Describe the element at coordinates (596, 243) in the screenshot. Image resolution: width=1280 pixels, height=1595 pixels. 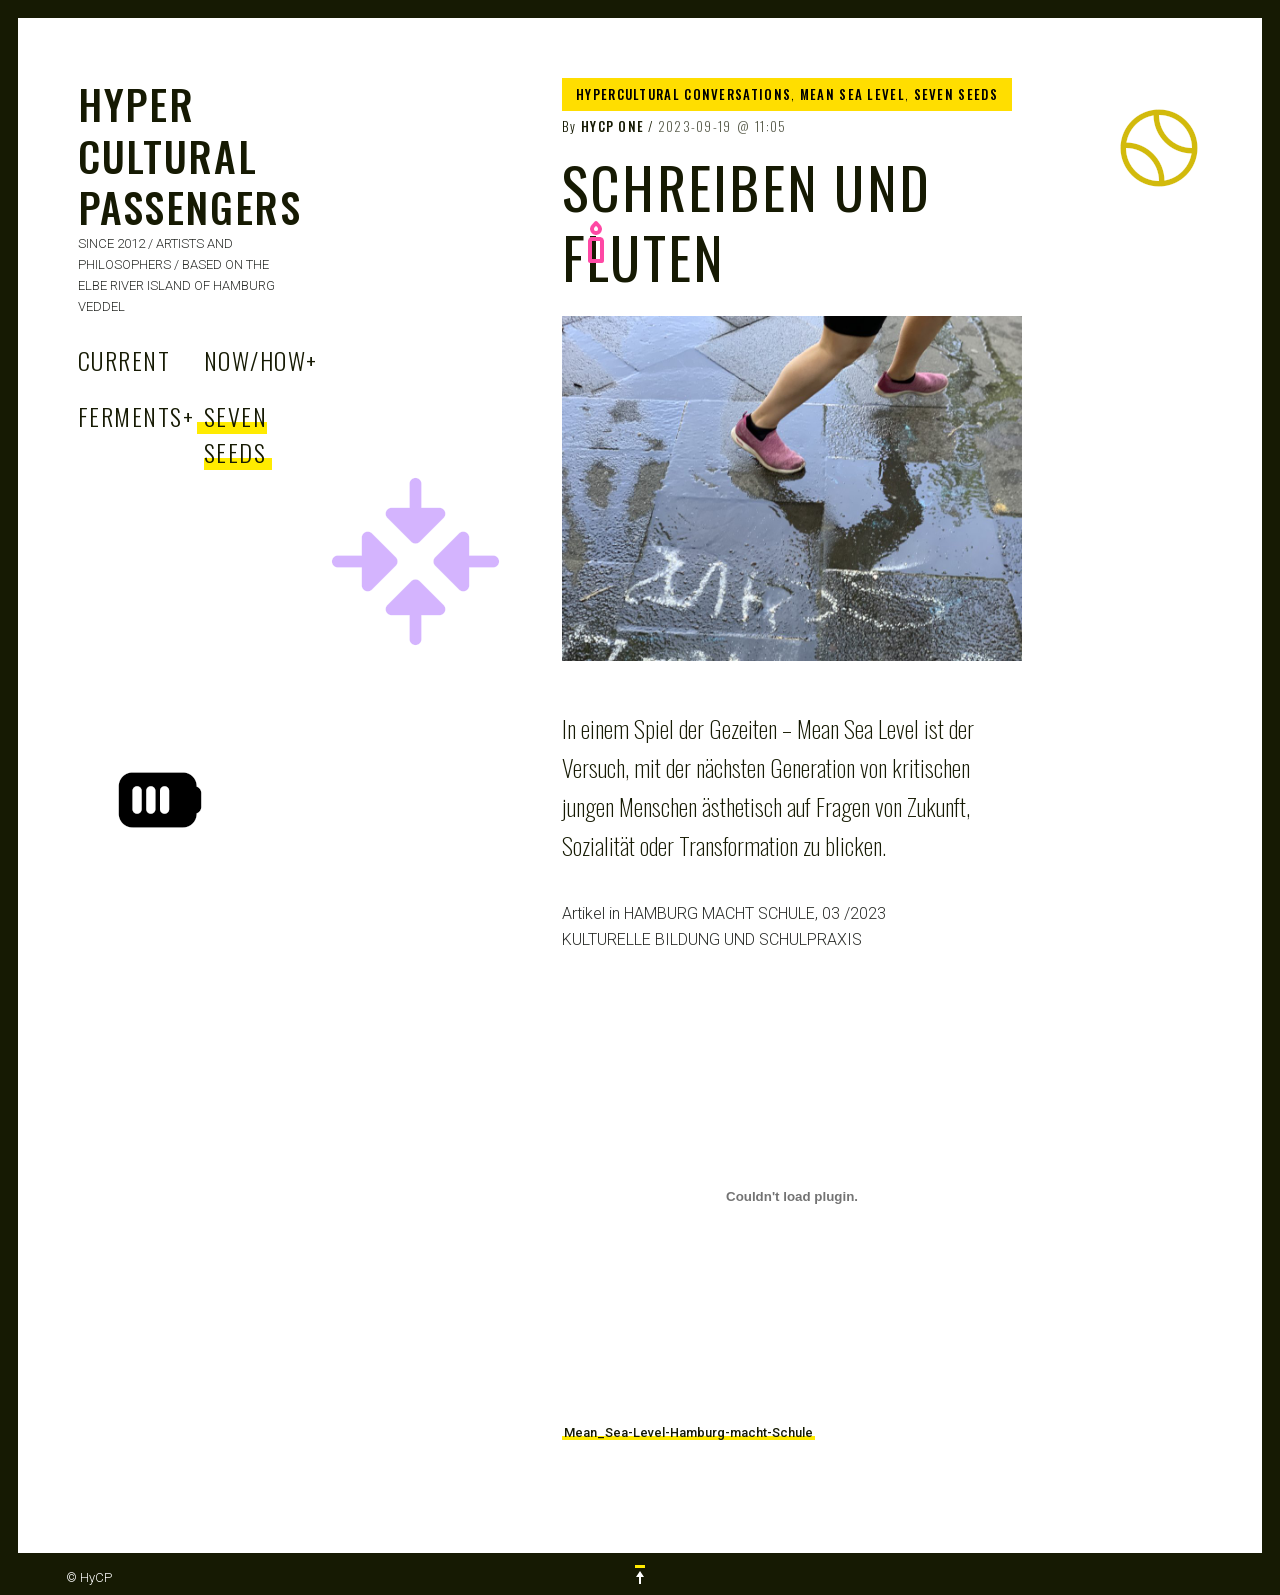
I see `access candle or ambient lighting settings` at that location.